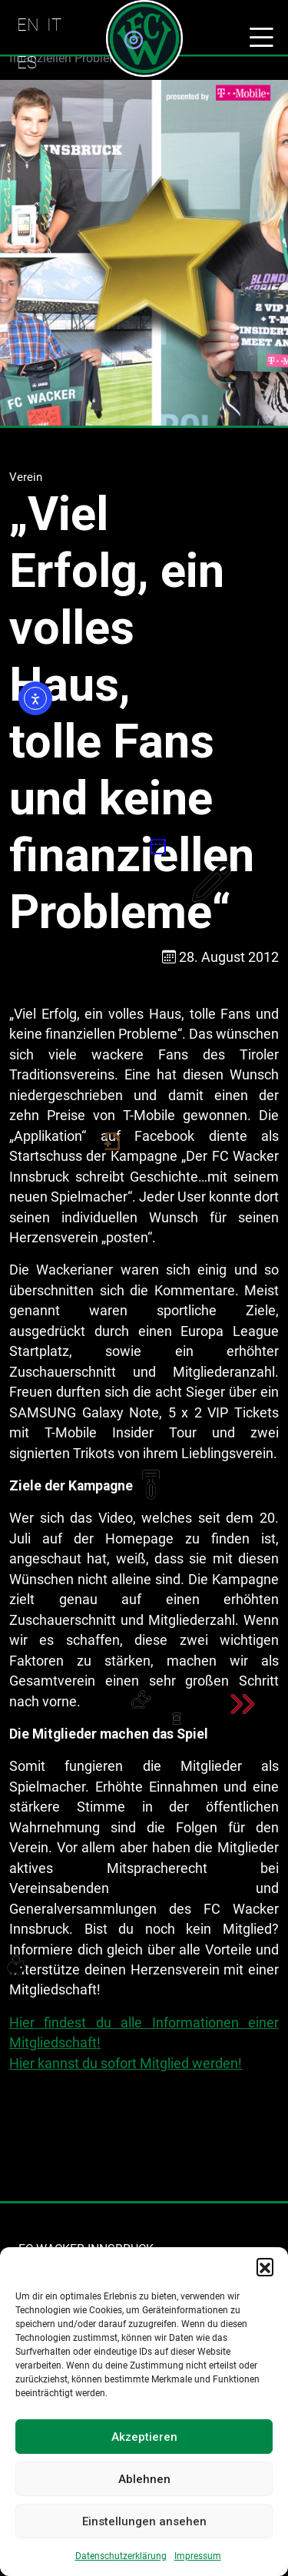 The image size is (288, 2576). Describe the element at coordinates (177, 1719) in the screenshot. I see `access audiobook library` at that location.